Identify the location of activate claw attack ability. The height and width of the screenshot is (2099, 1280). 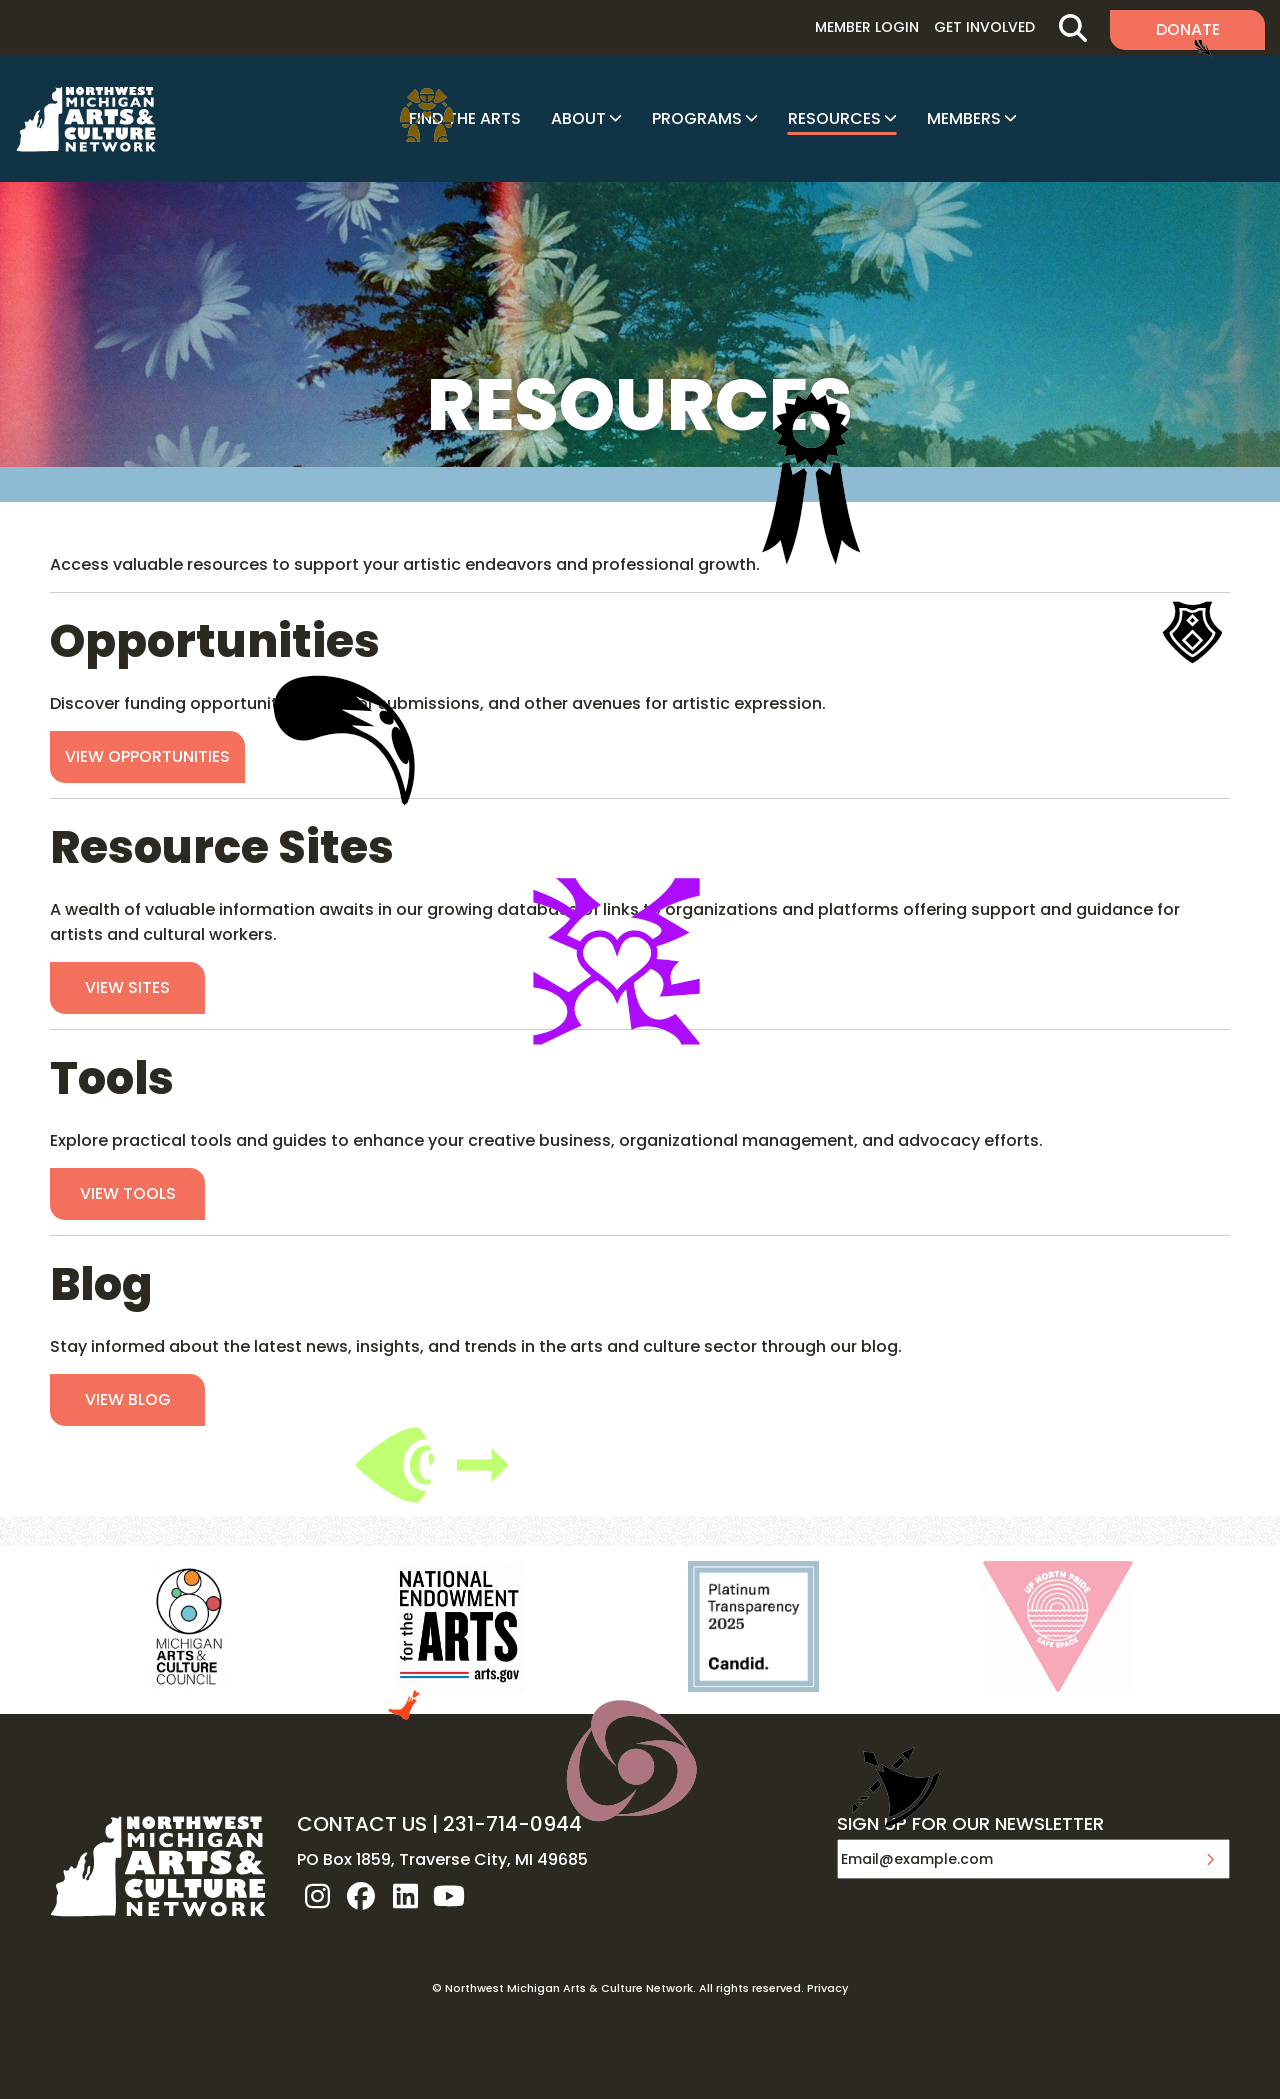
(344, 743).